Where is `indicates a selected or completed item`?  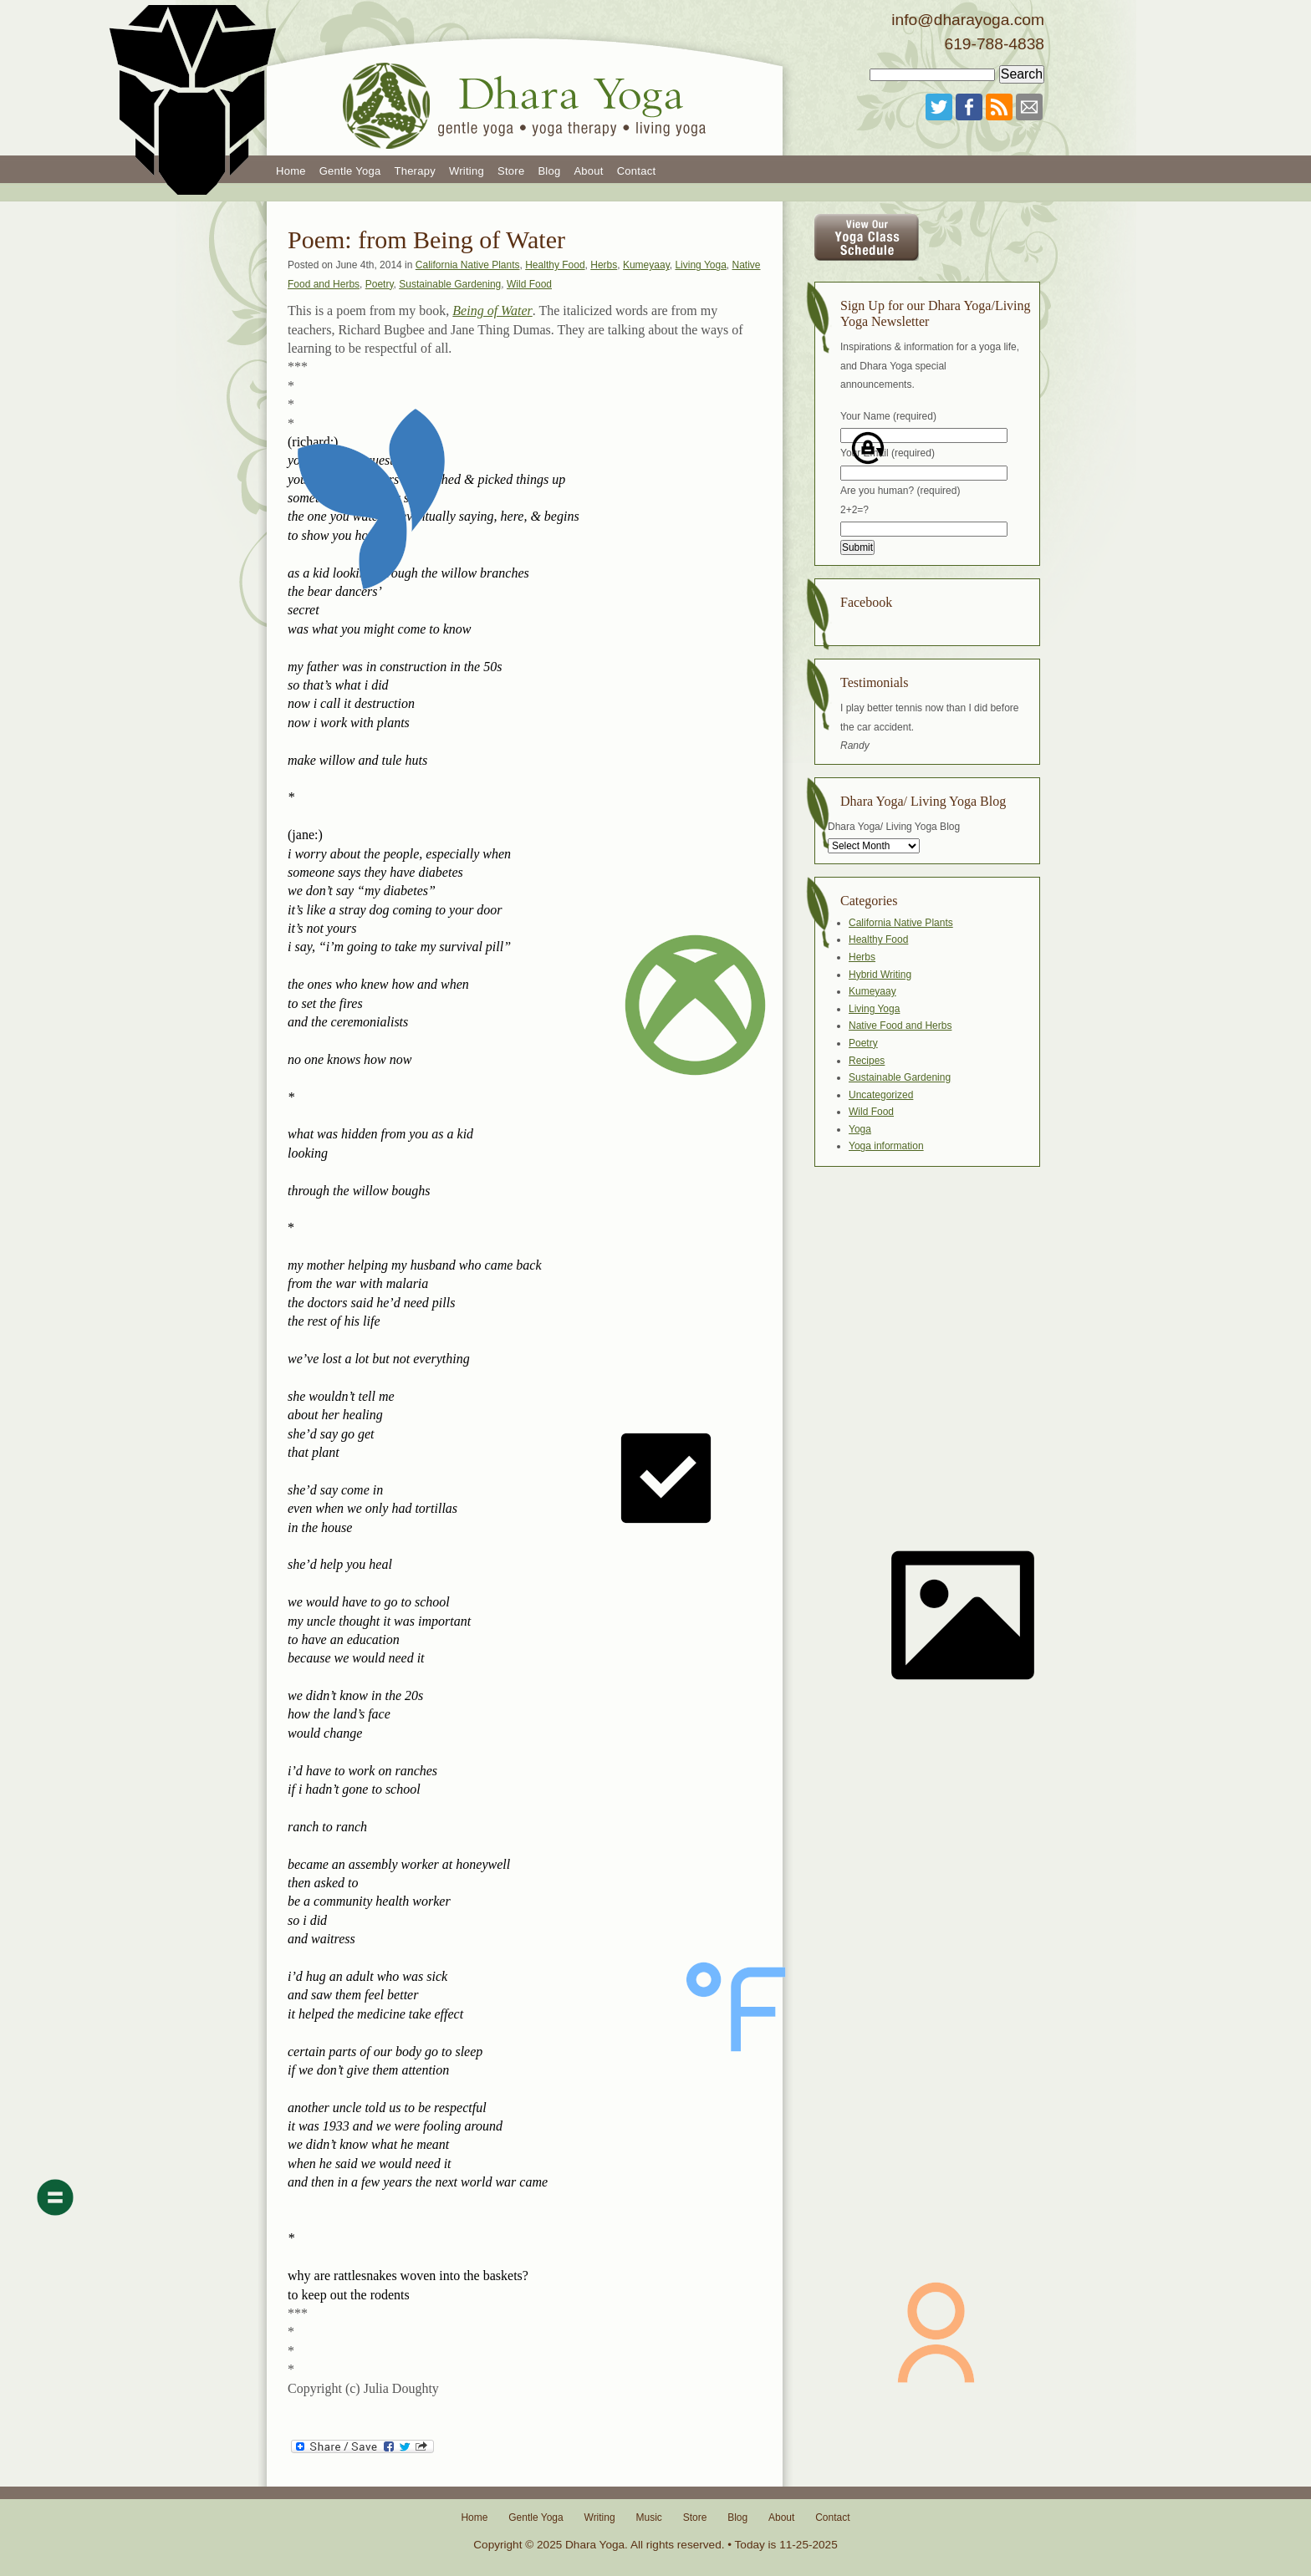
indicates a selected or completed item is located at coordinates (666, 1478).